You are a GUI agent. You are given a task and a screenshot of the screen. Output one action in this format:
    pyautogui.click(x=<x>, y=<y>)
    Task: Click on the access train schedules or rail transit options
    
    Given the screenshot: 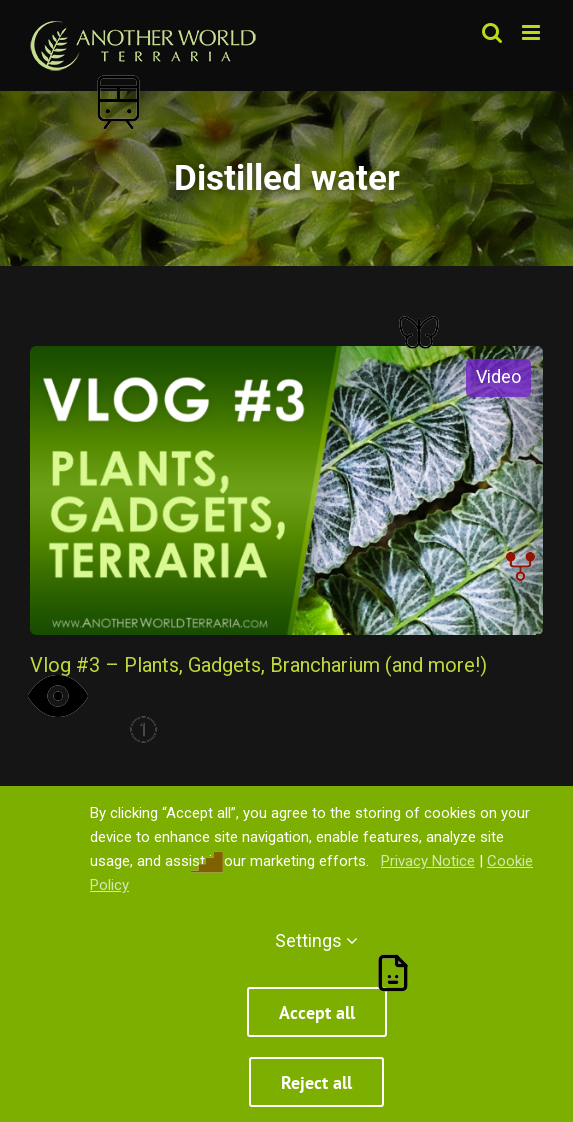 What is the action you would take?
    pyautogui.click(x=118, y=100)
    